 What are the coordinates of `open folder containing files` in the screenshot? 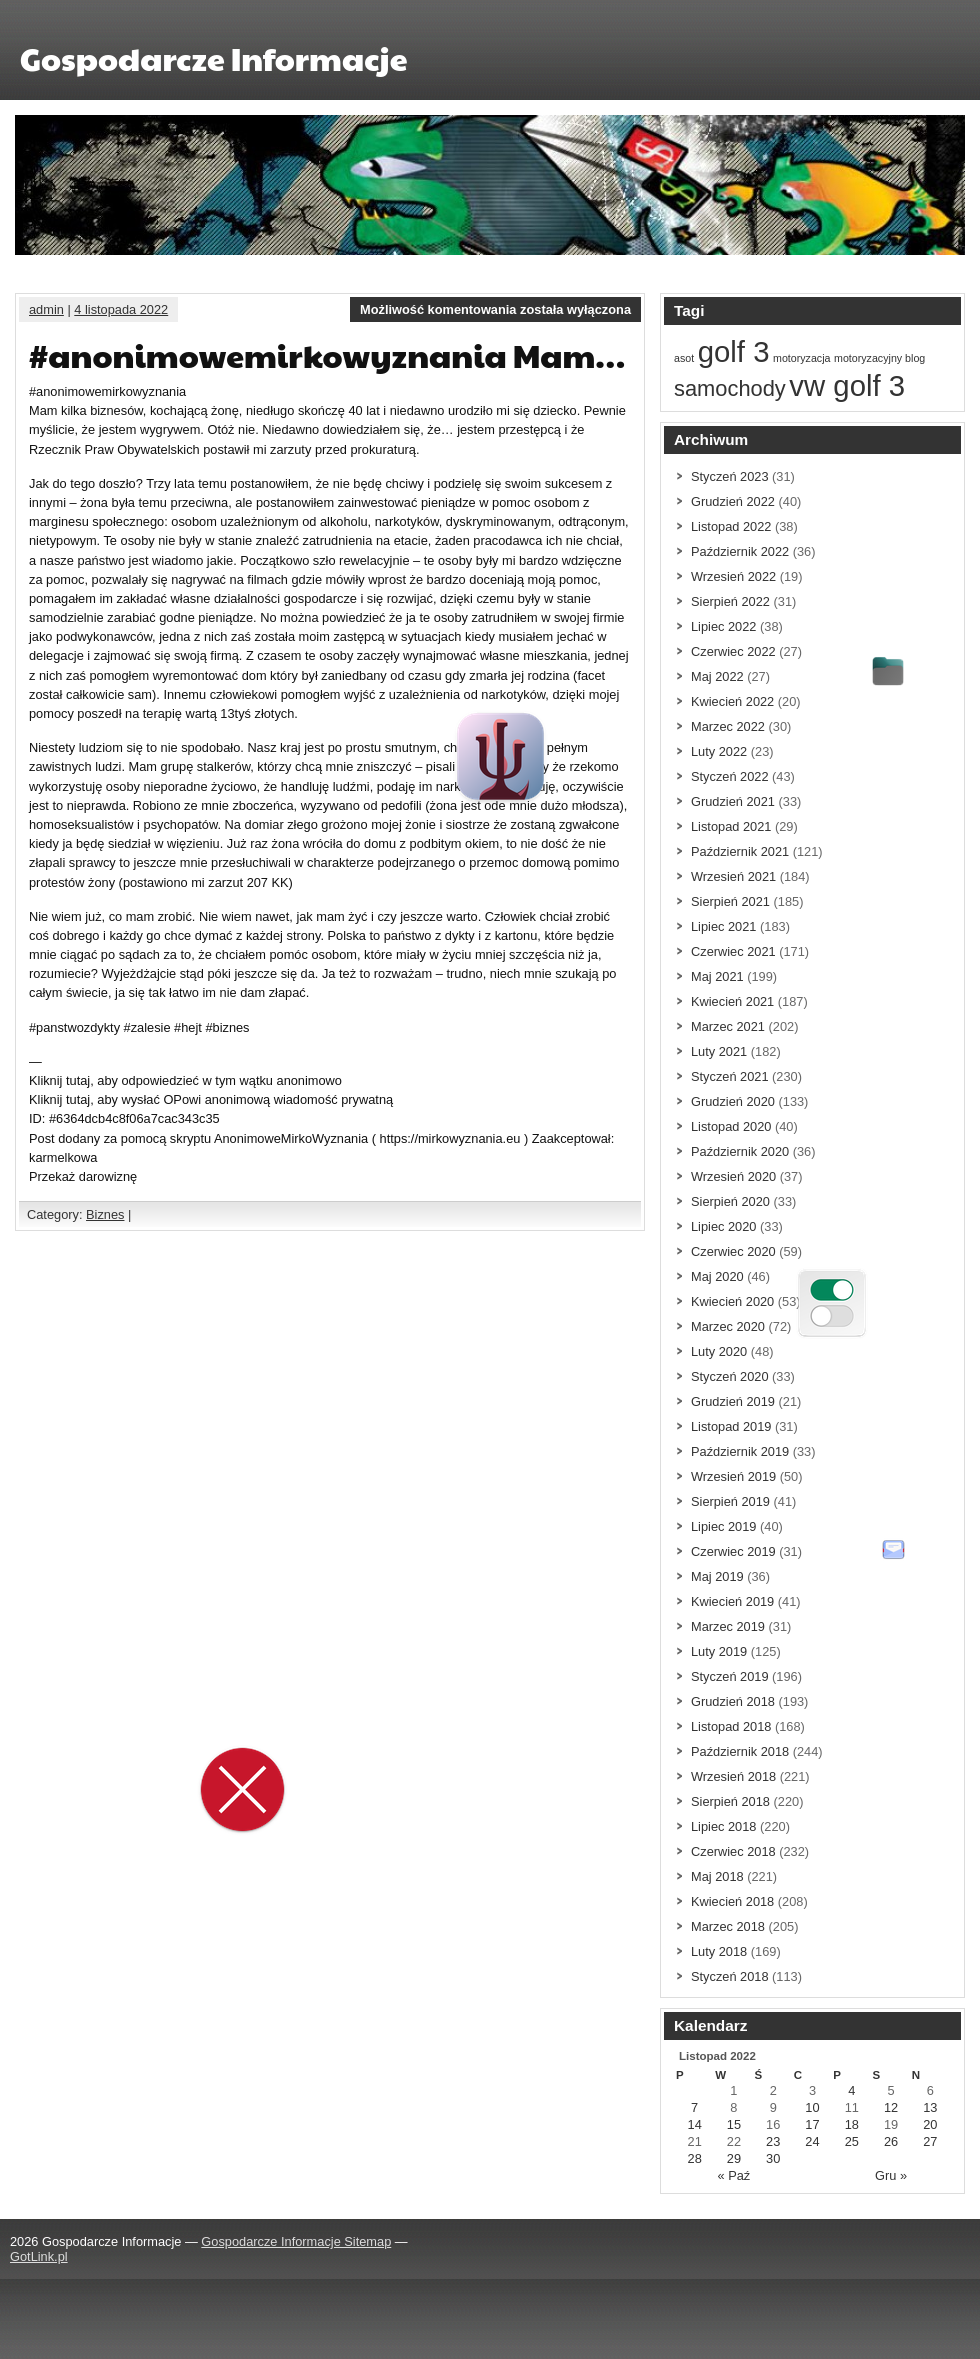 It's located at (888, 671).